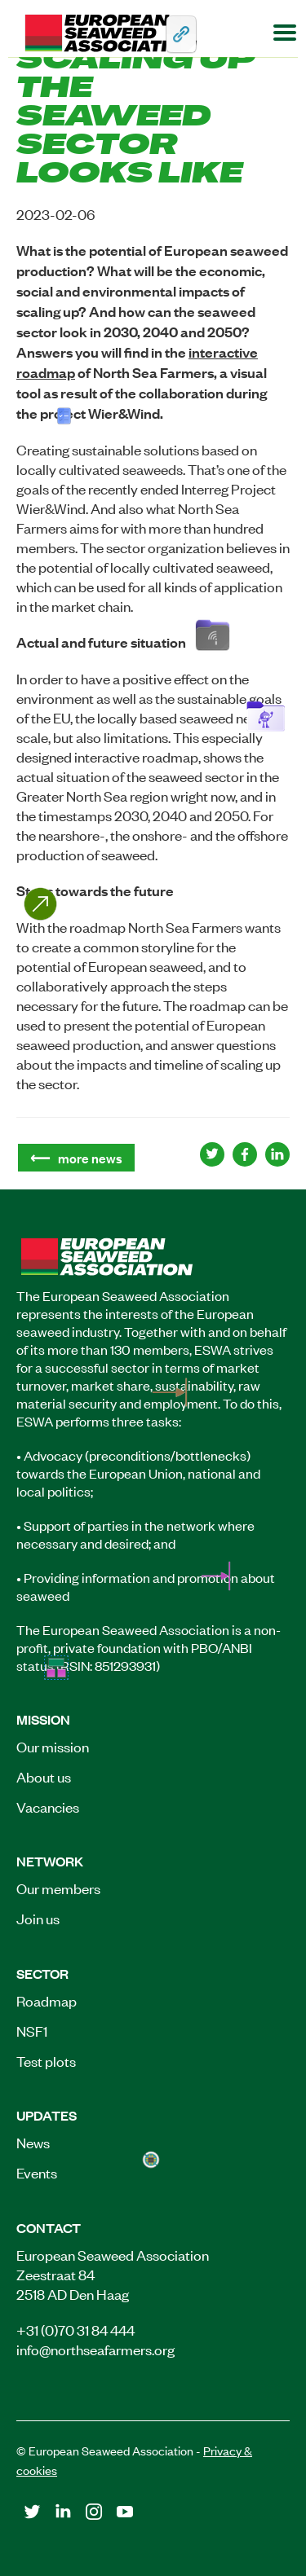  What do you see at coordinates (170, 1392) in the screenshot?
I see `go to the last item or page` at bounding box center [170, 1392].